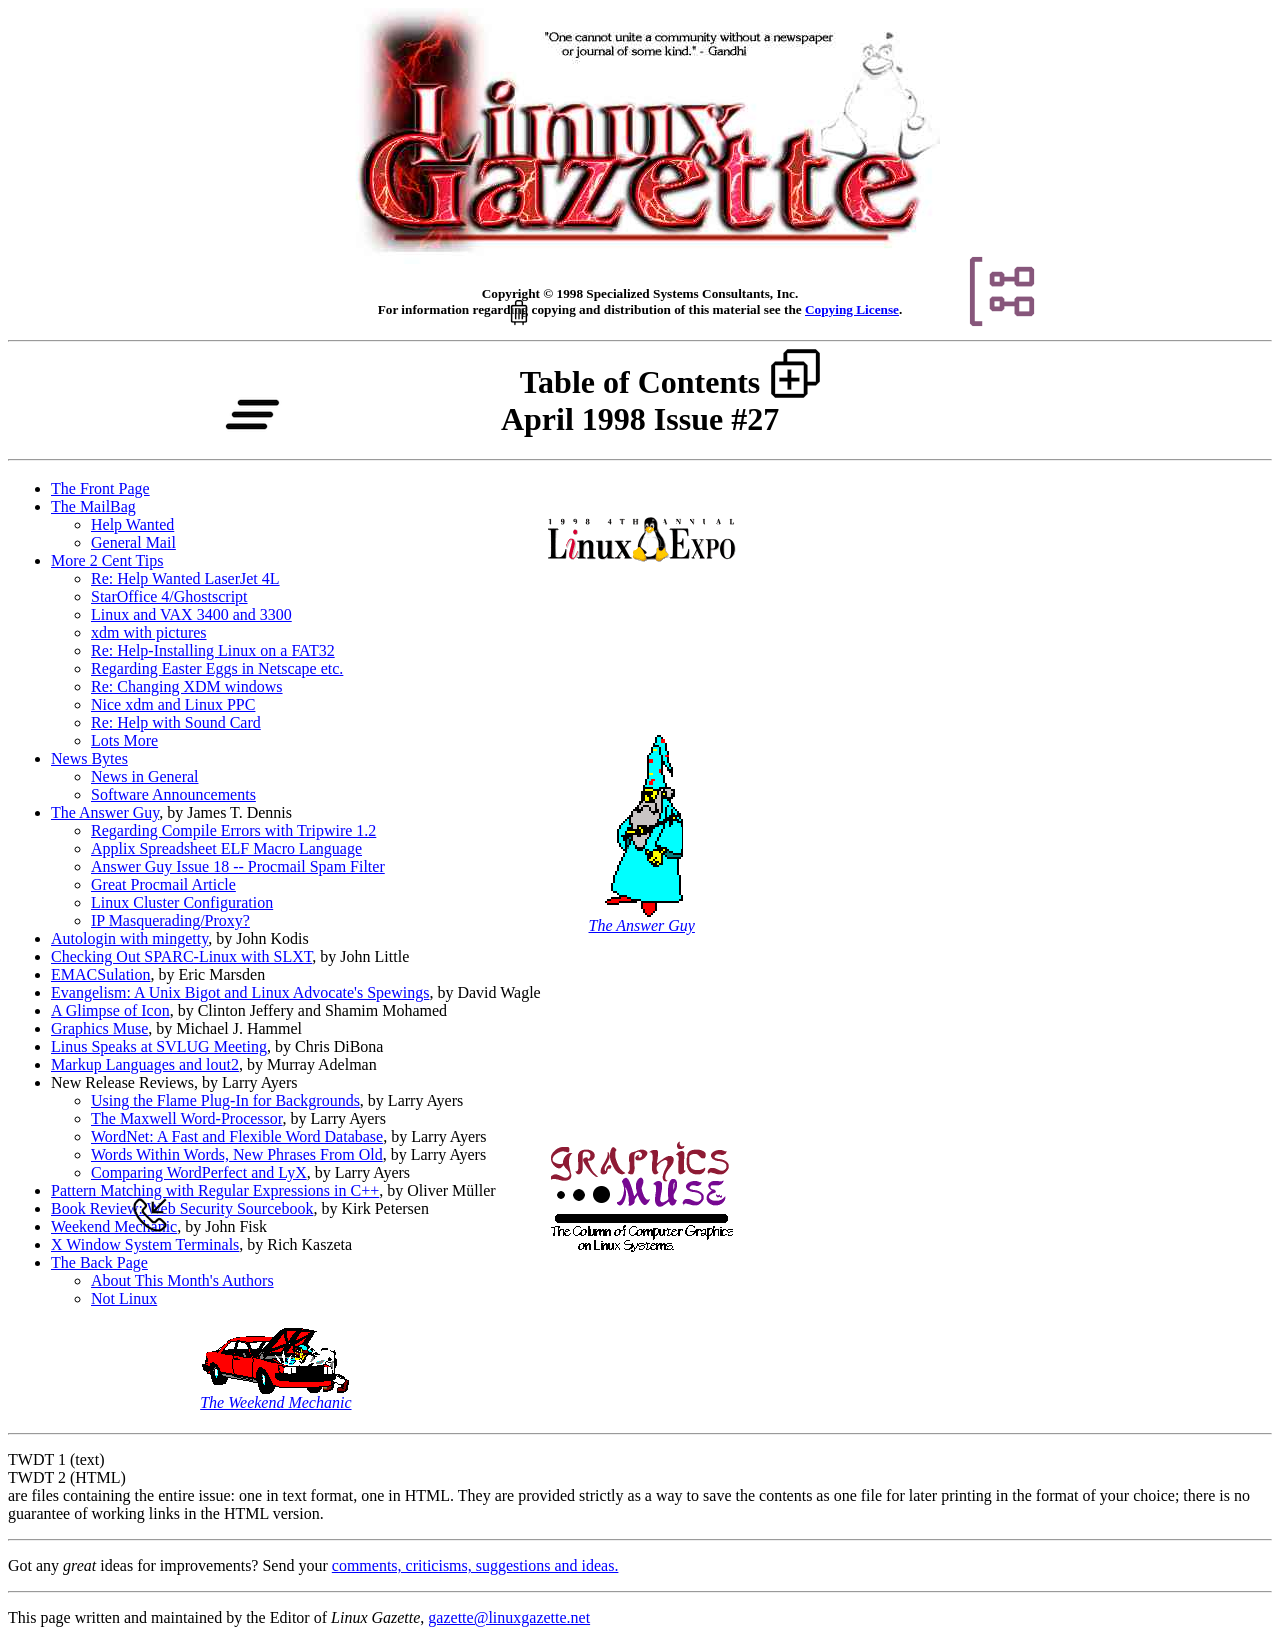 The image size is (1280, 1643). What do you see at coordinates (150, 1215) in the screenshot?
I see `indicates an incoming call` at bounding box center [150, 1215].